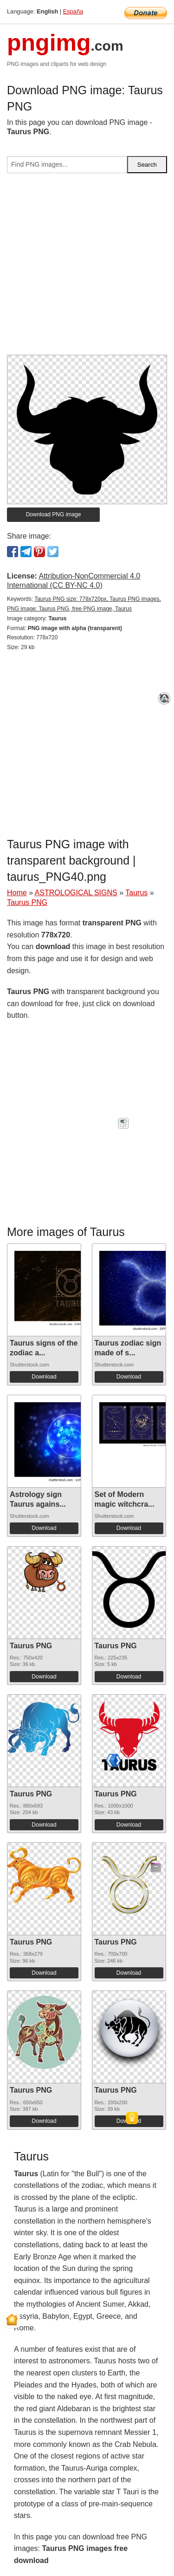  Describe the element at coordinates (132, 2118) in the screenshot. I see `open the Tips app for helpful hints and tutorials` at that location.